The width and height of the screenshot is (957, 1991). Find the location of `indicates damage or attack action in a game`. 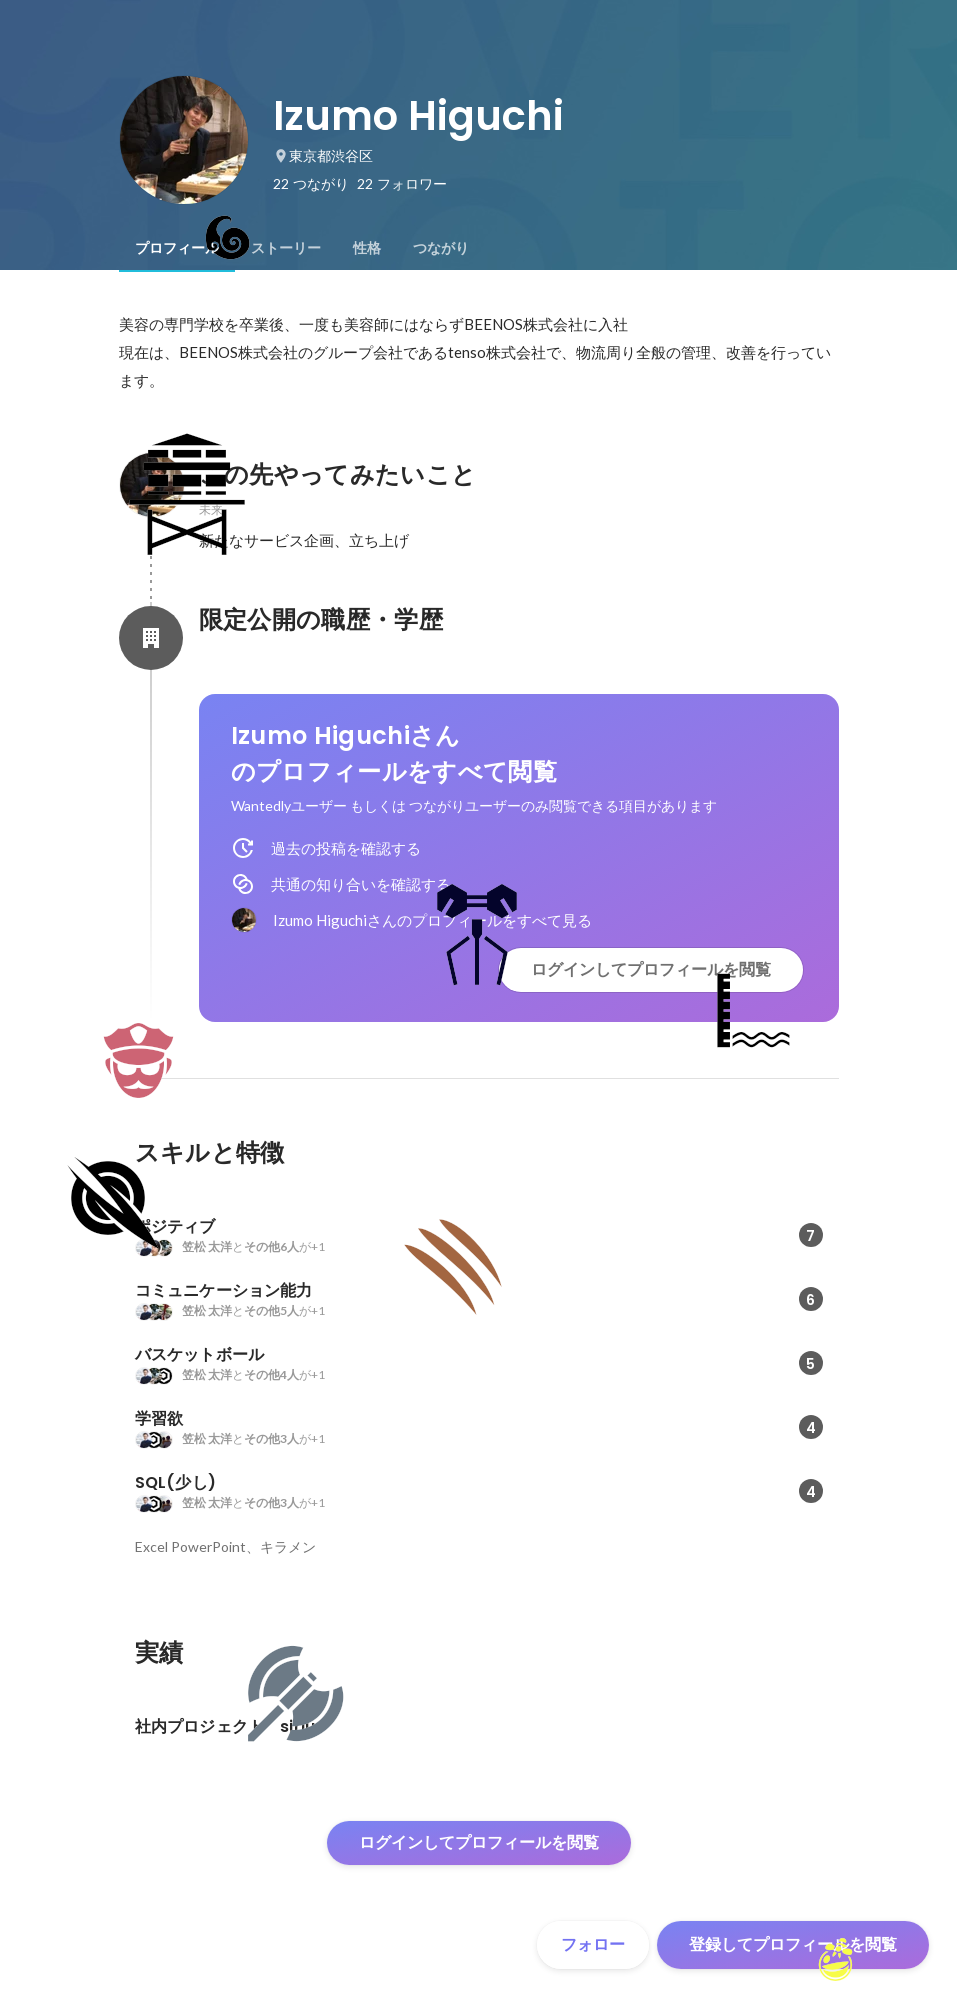

indicates damage or attack action in a game is located at coordinates (453, 1267).